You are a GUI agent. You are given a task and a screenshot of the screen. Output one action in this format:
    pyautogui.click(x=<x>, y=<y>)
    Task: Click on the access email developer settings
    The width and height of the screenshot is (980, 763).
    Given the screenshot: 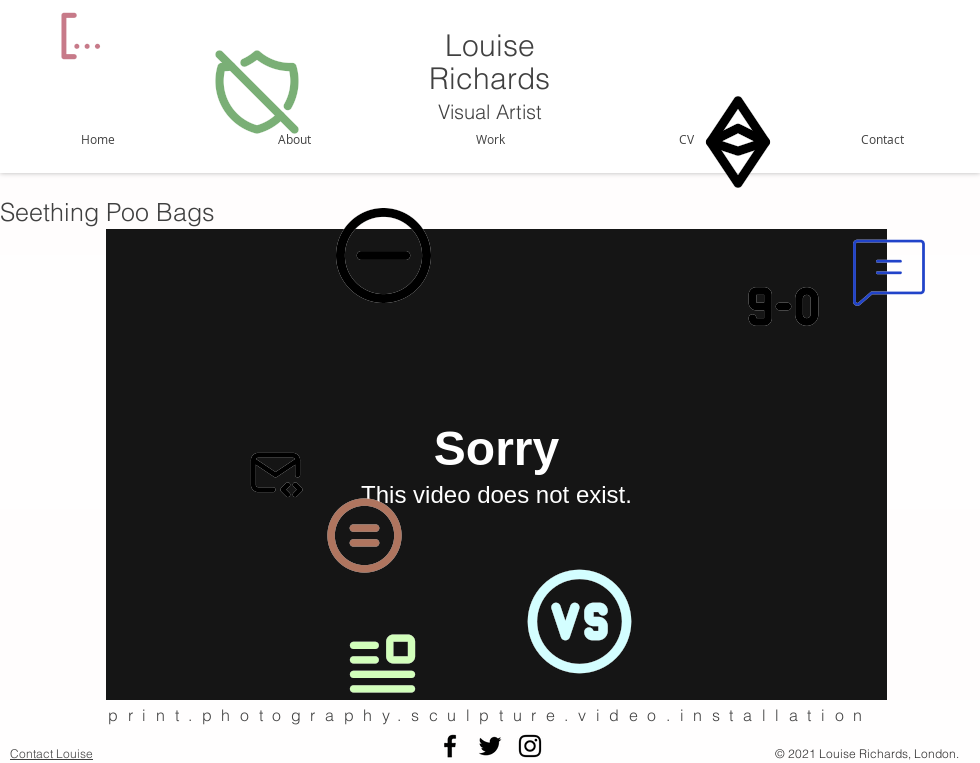 What is the action you would take?
    pyautogui.click(x=275, y=472)
    